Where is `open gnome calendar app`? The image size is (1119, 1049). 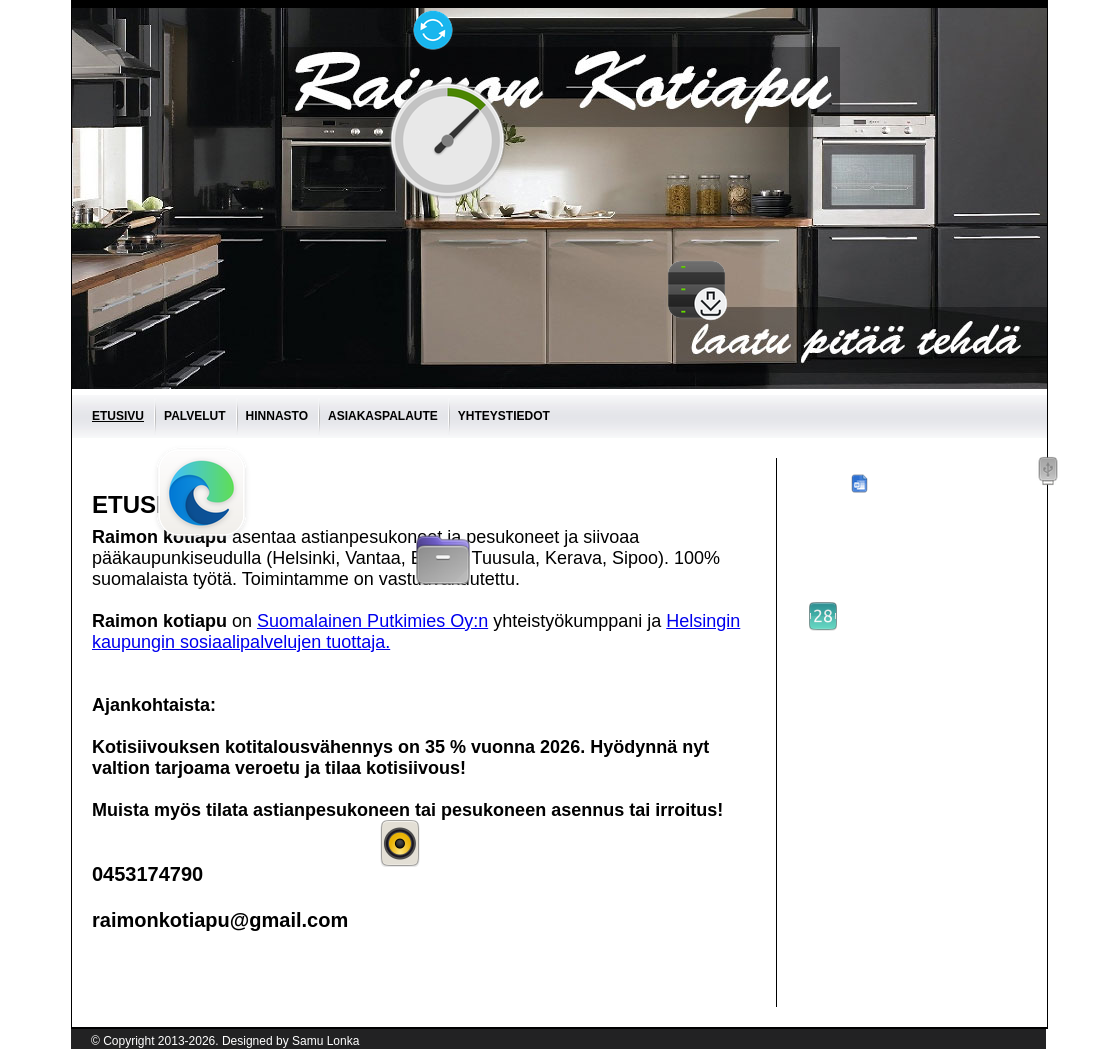 open gnome calendar app is located at coordinates (823, 616).